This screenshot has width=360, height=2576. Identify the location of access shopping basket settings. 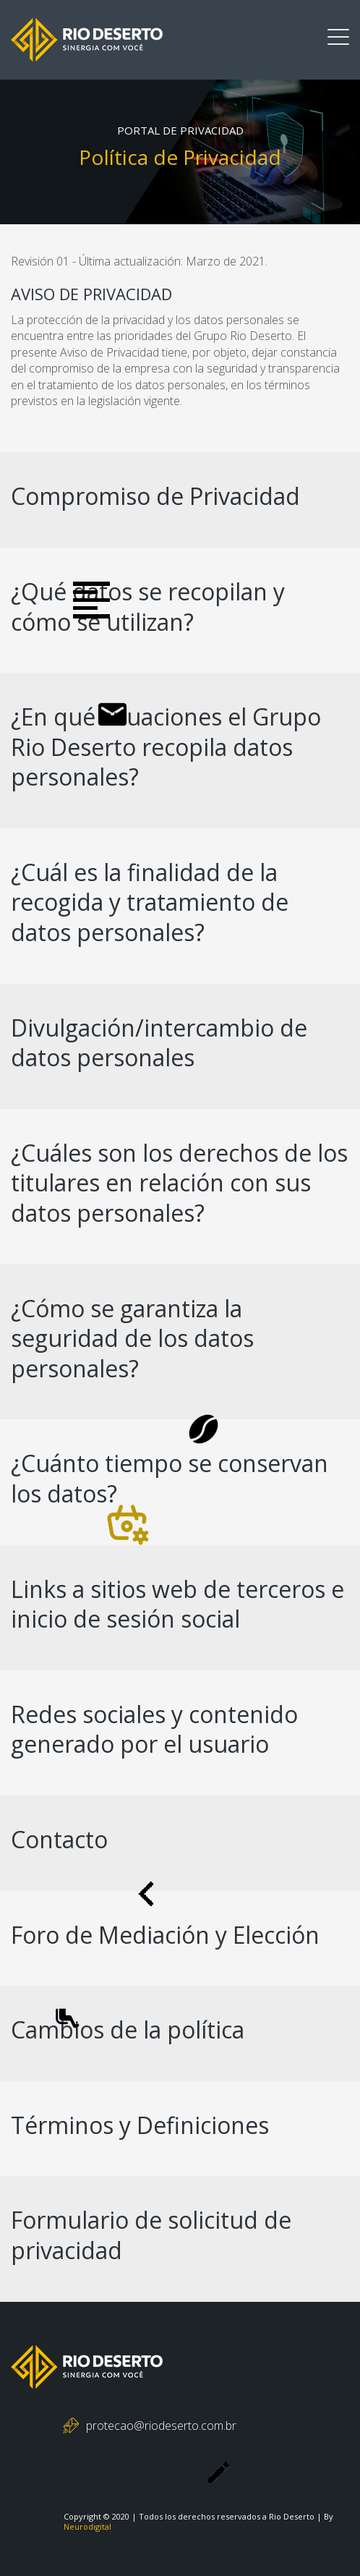
(127, 1522).